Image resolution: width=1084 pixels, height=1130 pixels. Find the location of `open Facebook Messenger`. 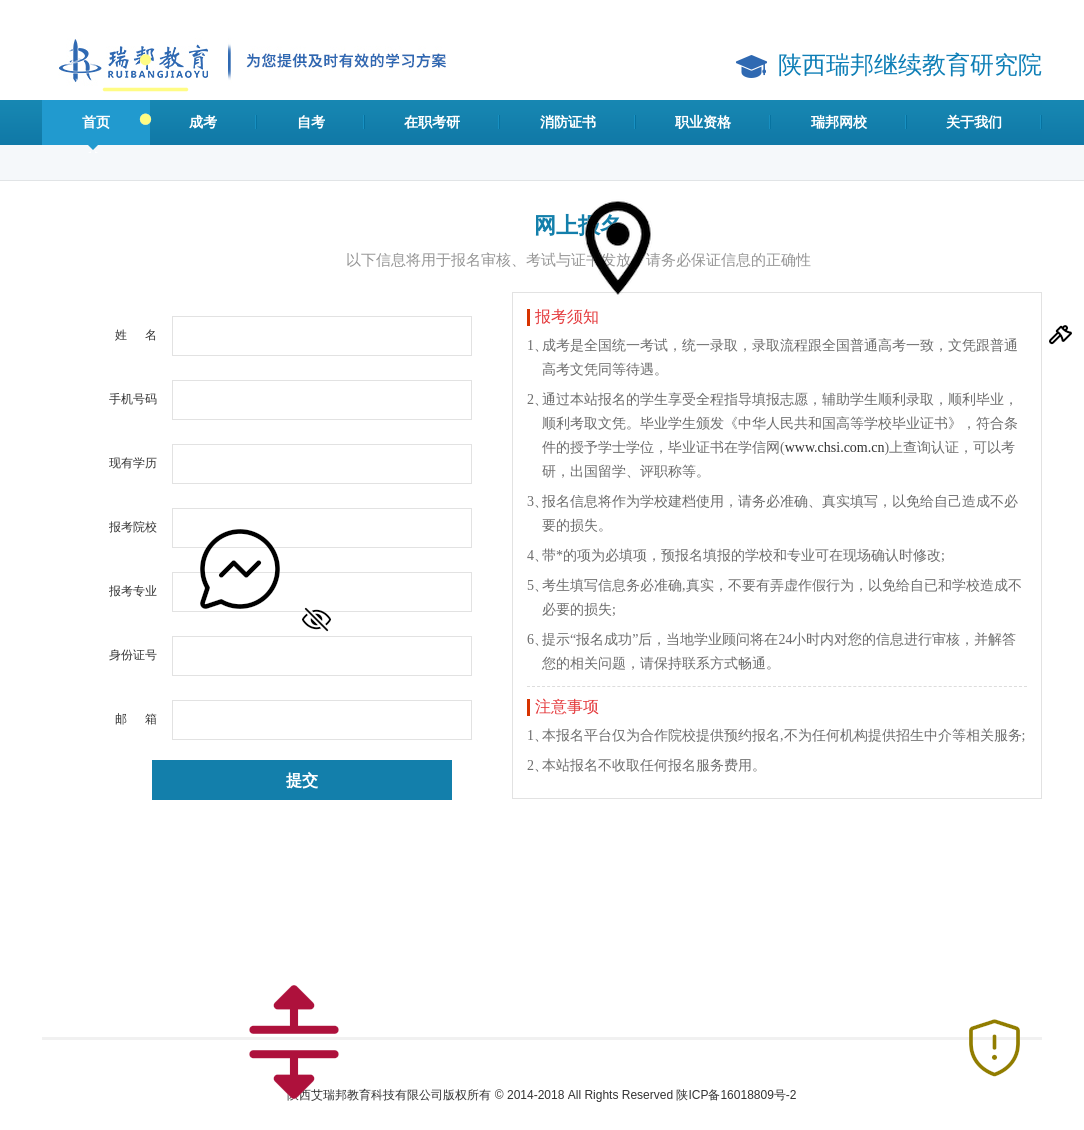

open Facebook Messenger is located at coordinates (240, 569).